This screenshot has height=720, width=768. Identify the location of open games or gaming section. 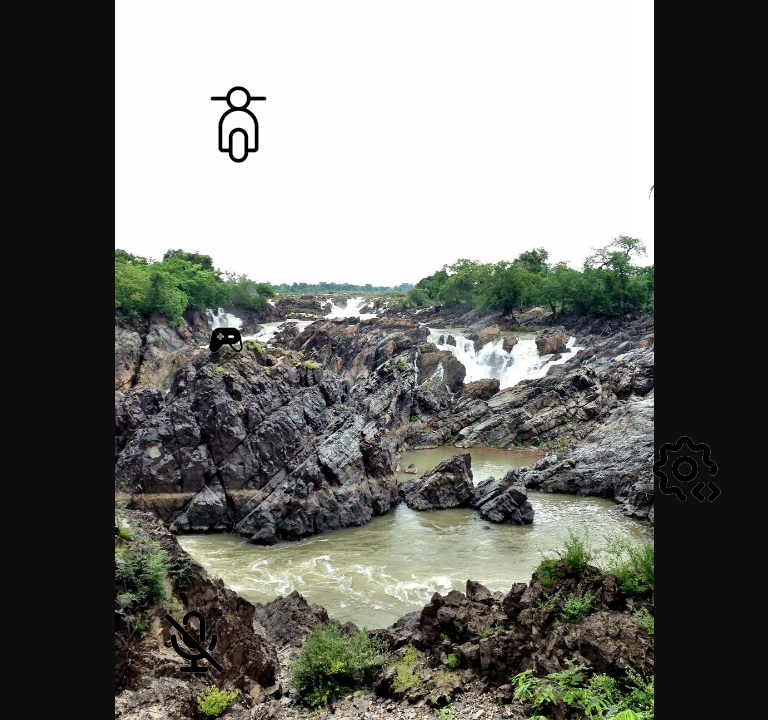
(226, 340).